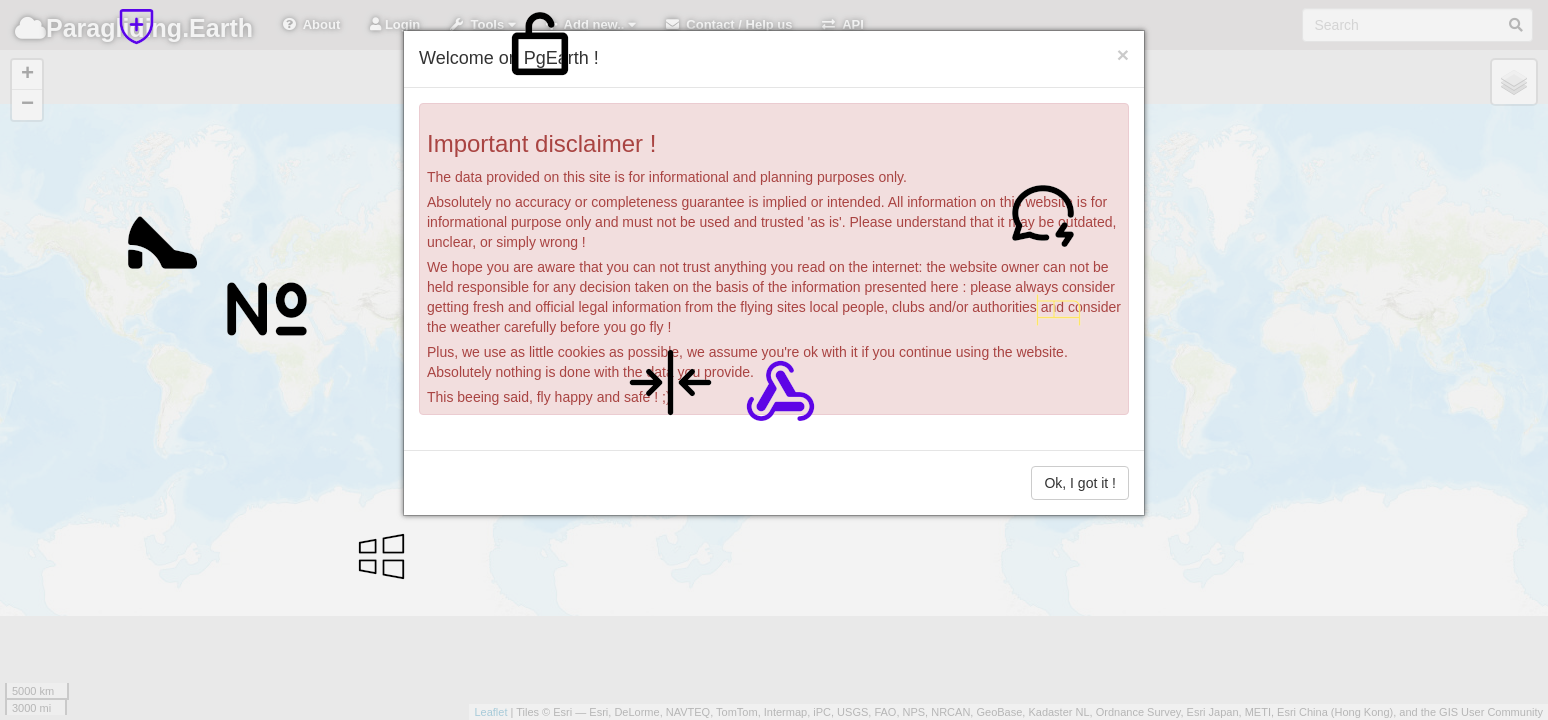  Describe the element at coordinates (670, 382) in the screenshot. I see `collapse or minimize horizontal content` at that location.